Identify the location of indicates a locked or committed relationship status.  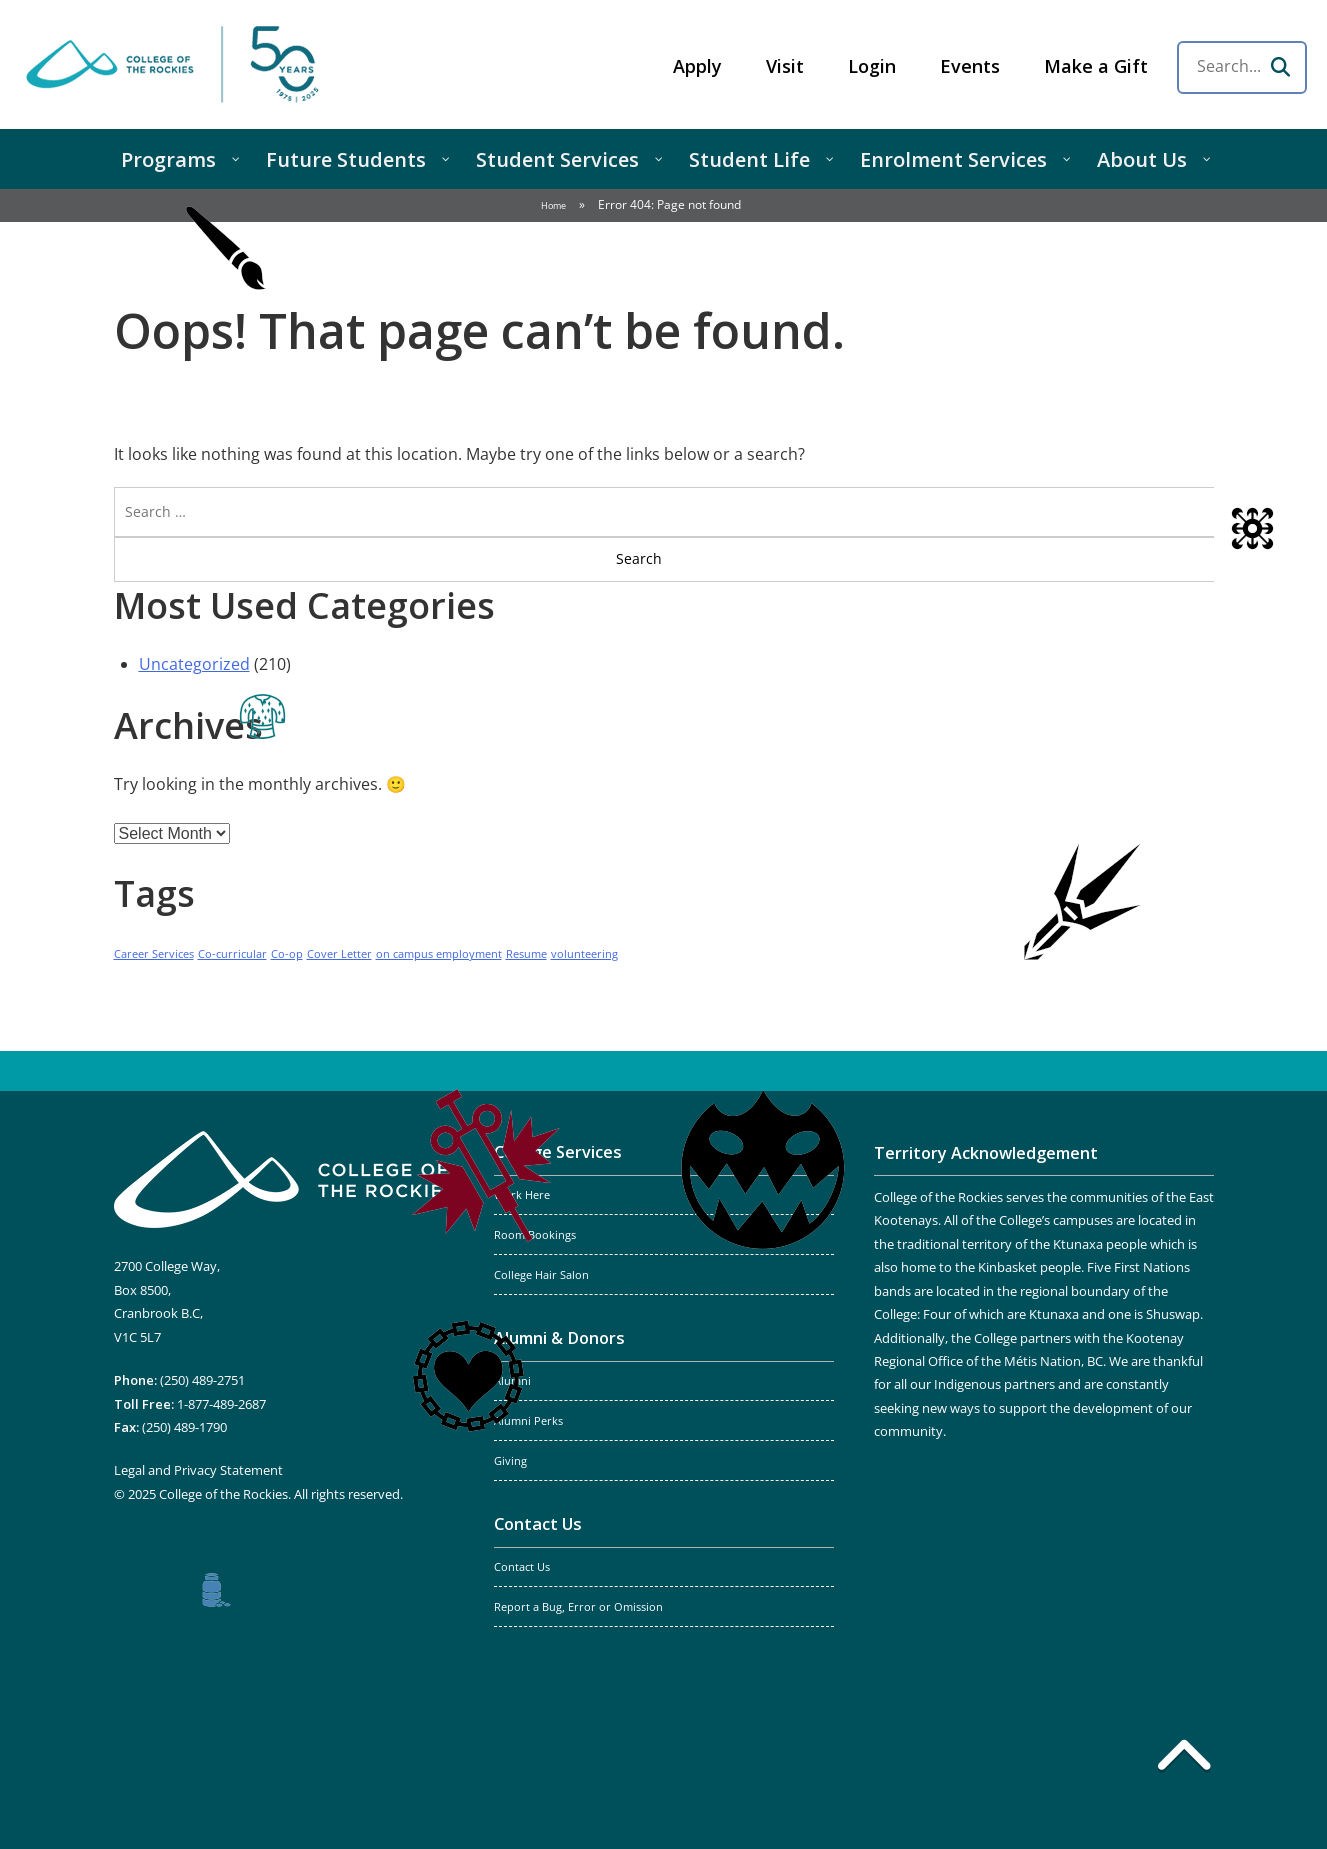
(468, 1377).